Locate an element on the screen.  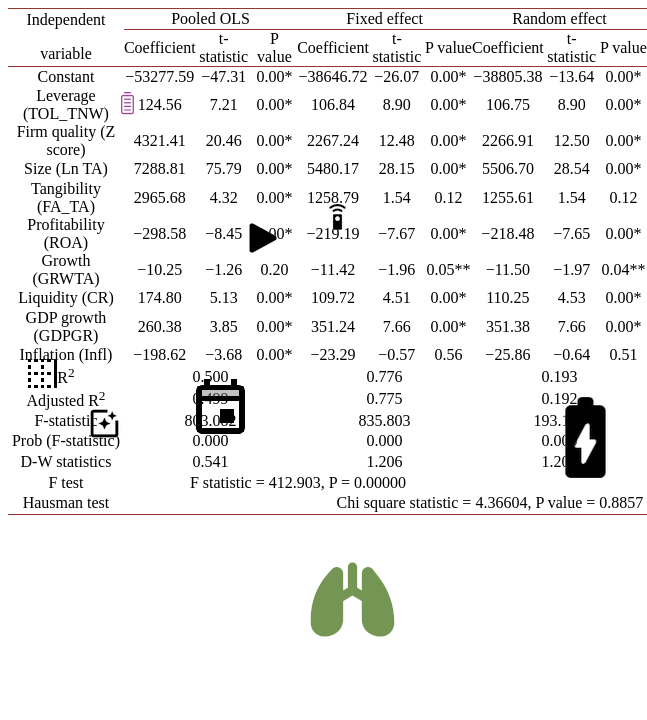
access remote control settings is located at coordinates (337, 217).